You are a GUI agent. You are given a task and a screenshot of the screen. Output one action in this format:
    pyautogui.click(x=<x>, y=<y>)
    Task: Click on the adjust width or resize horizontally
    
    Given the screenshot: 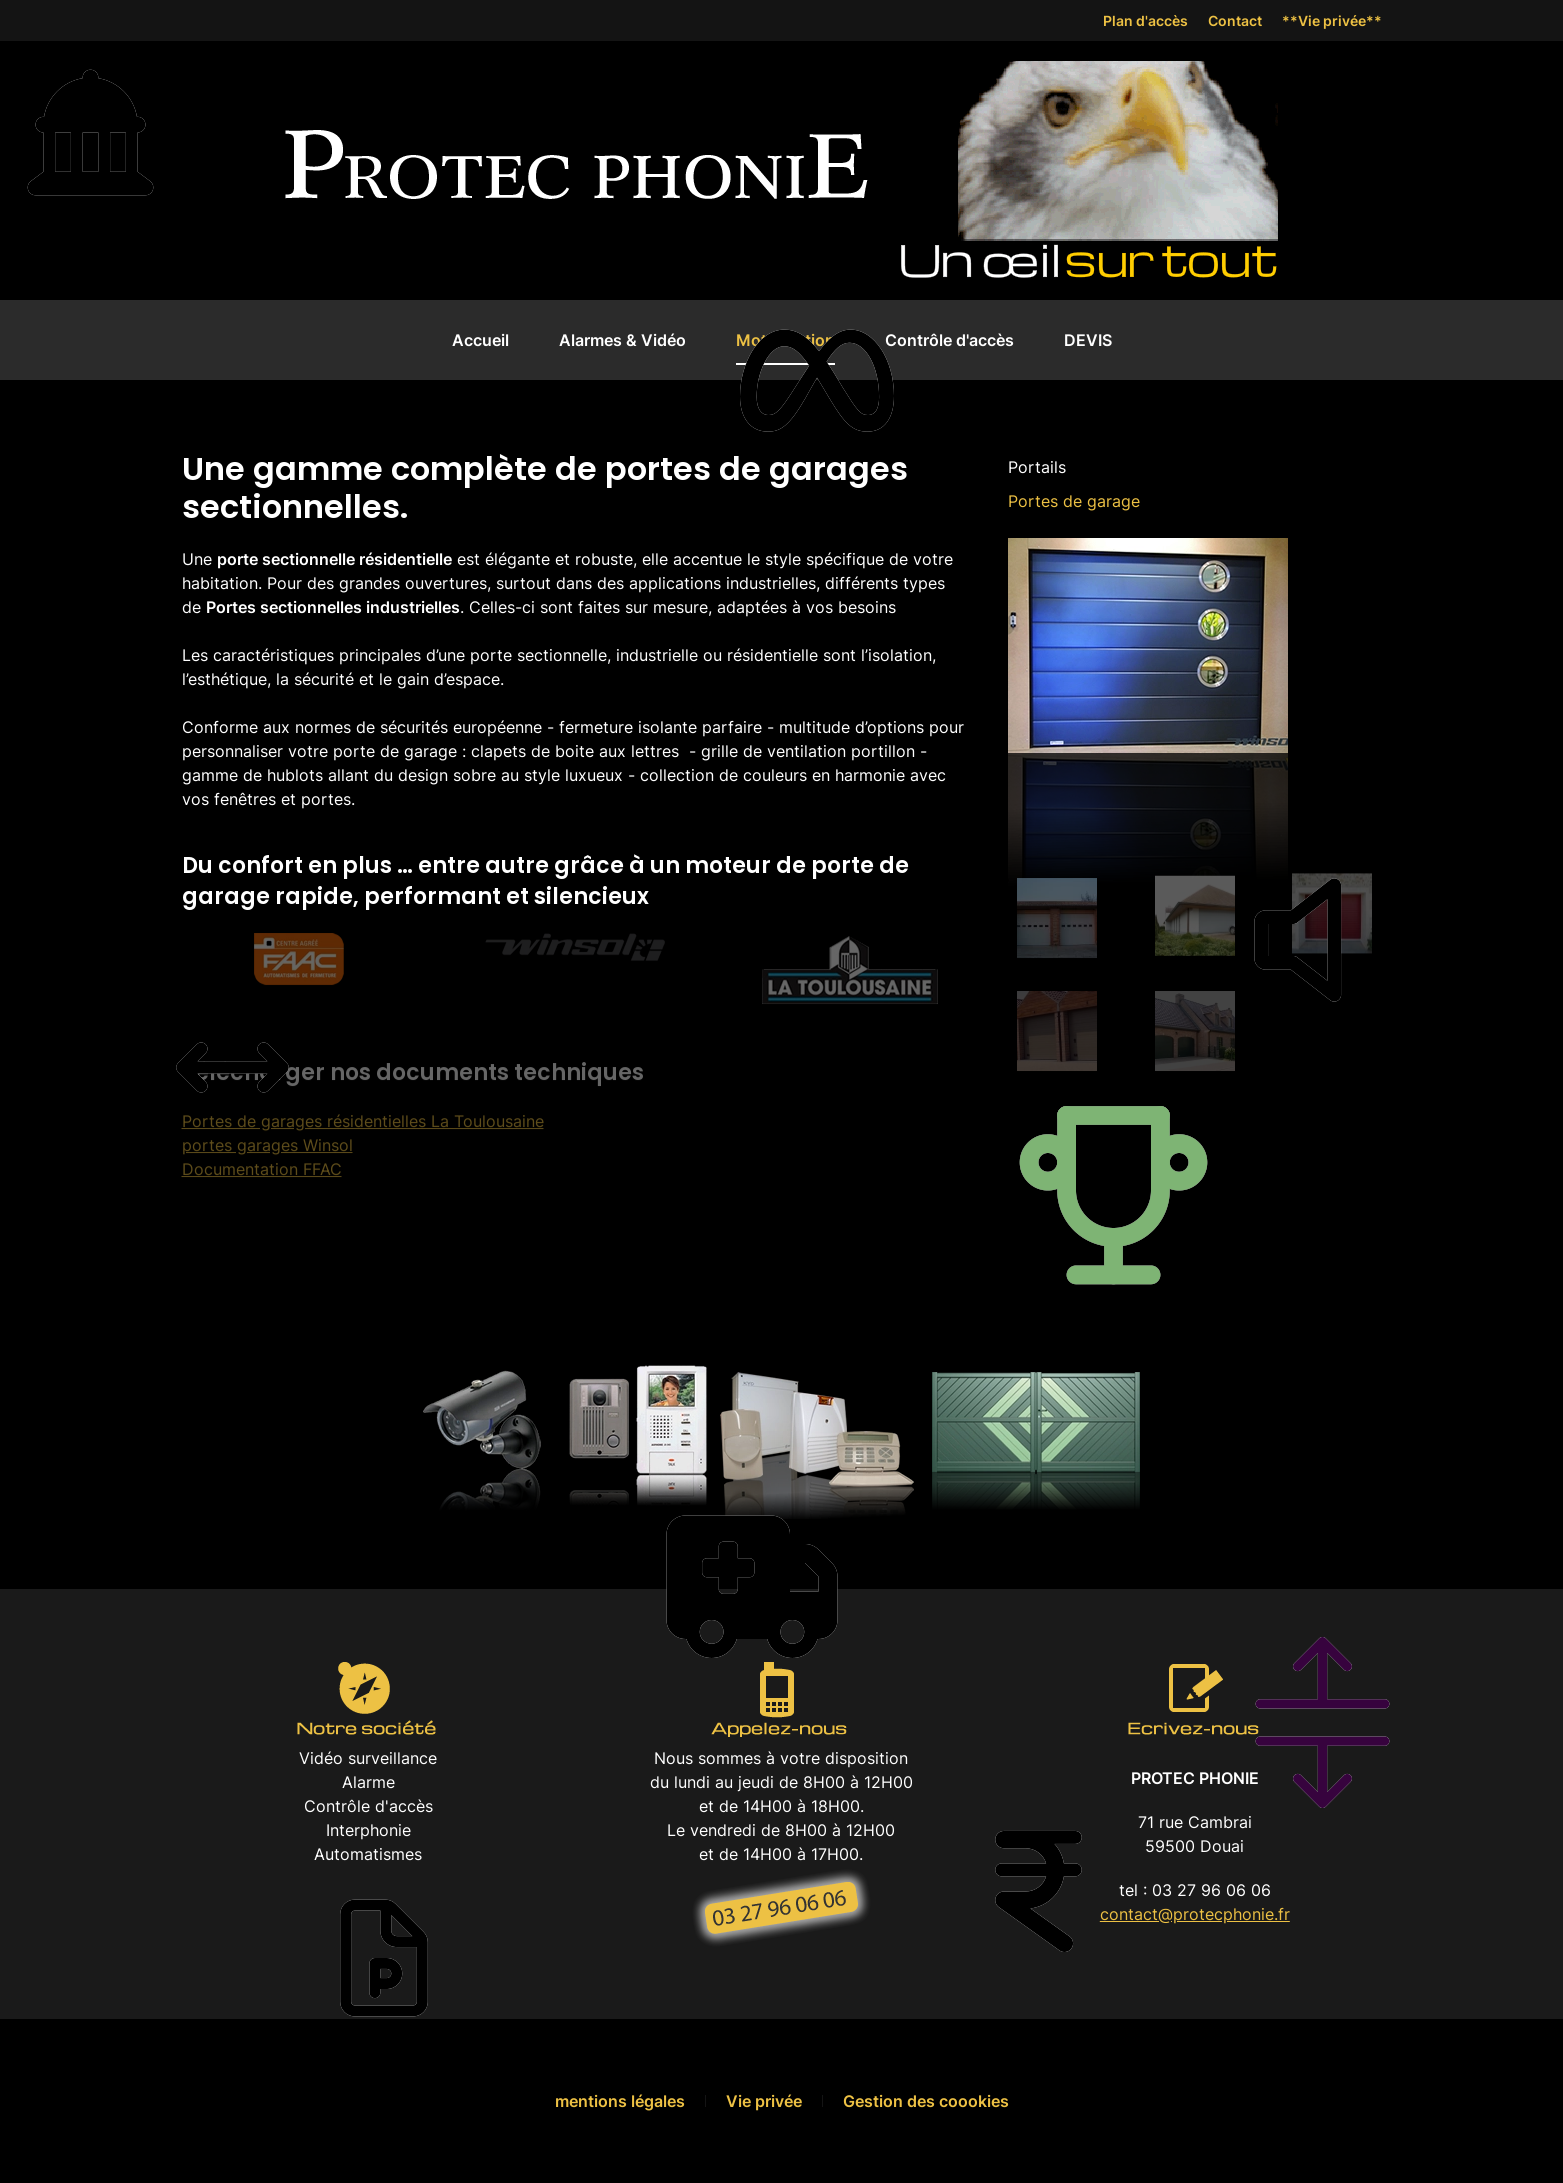 What is the action you would take?
    pyautogui.click(x=232, y=1067)
    